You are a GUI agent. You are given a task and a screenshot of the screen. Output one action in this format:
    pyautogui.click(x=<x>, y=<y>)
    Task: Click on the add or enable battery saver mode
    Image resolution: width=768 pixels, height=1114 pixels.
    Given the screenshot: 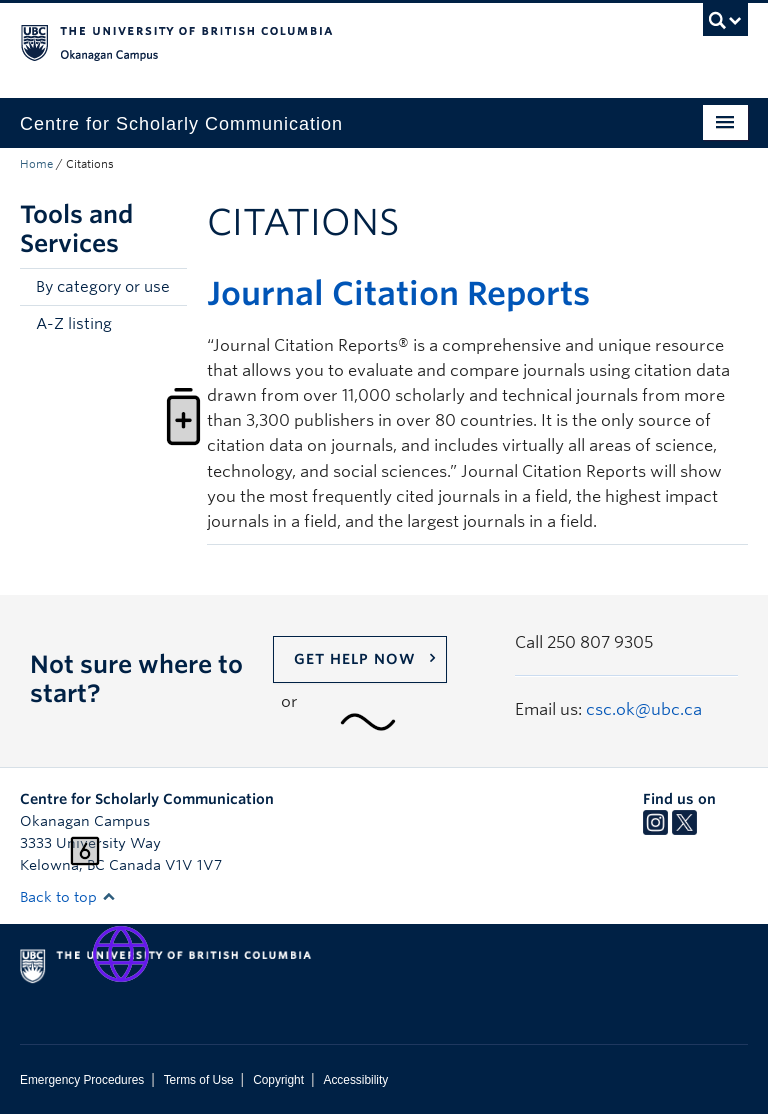 What is the action you would take?
    pyautogui.click(x=183, y=417)
    